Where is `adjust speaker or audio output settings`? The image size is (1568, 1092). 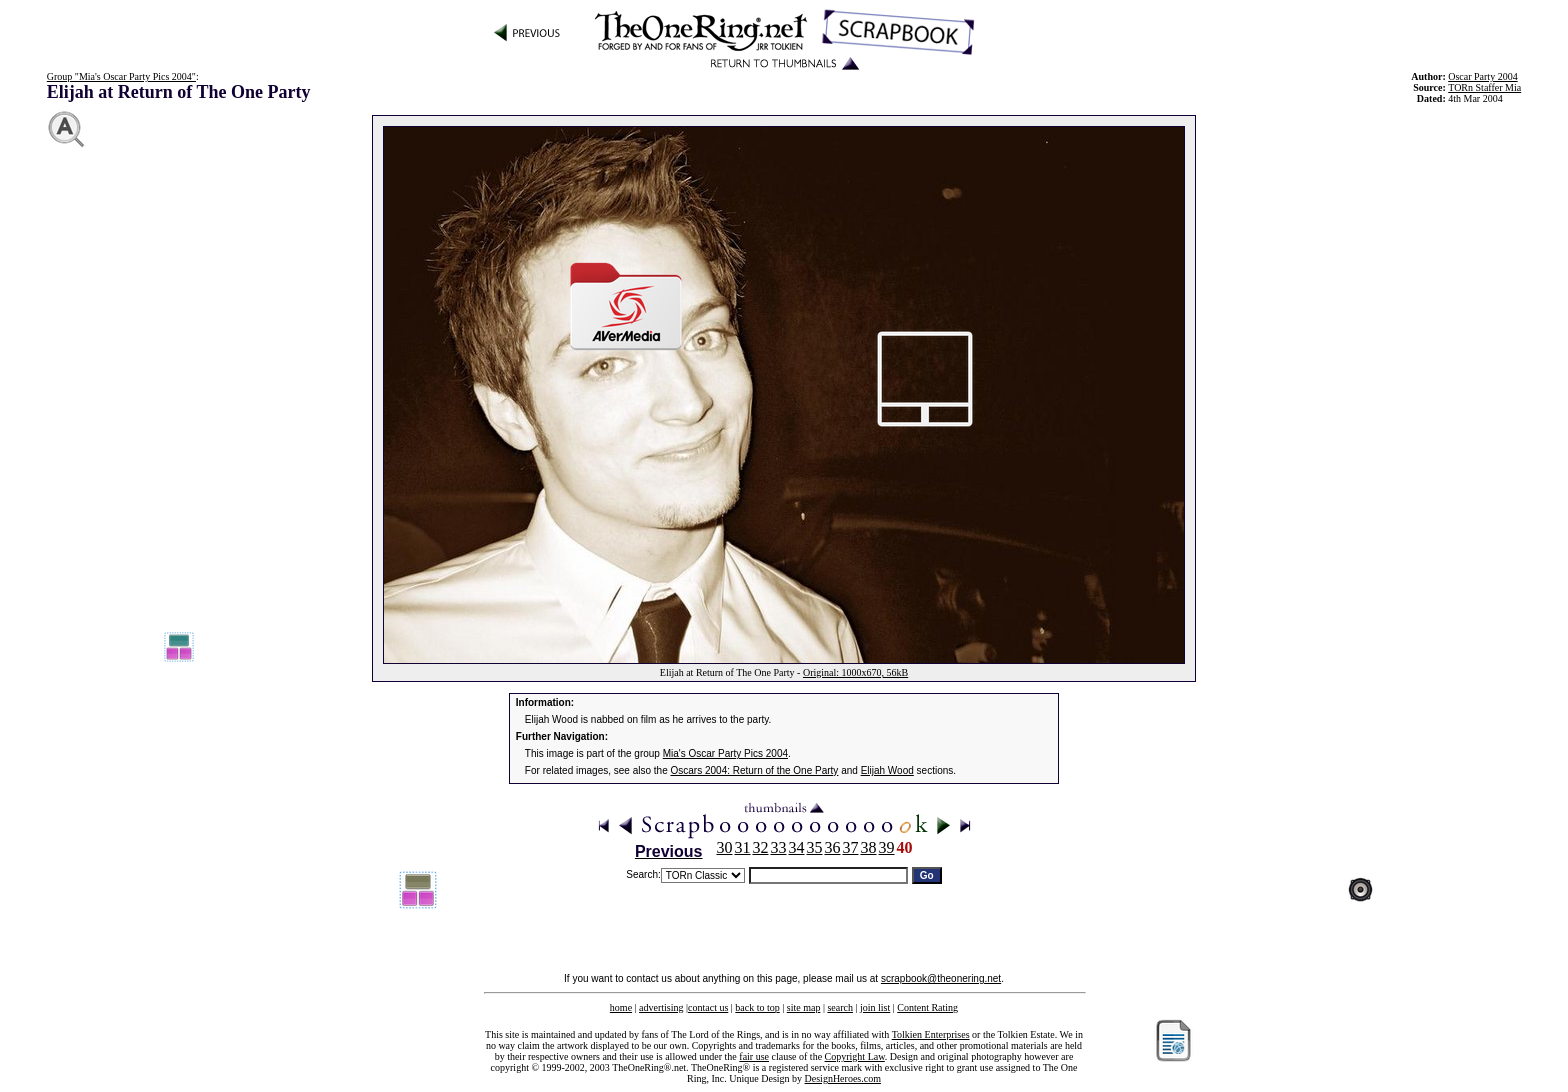
adjust speaker or audio output settings is located at coordinates (1360, 889).